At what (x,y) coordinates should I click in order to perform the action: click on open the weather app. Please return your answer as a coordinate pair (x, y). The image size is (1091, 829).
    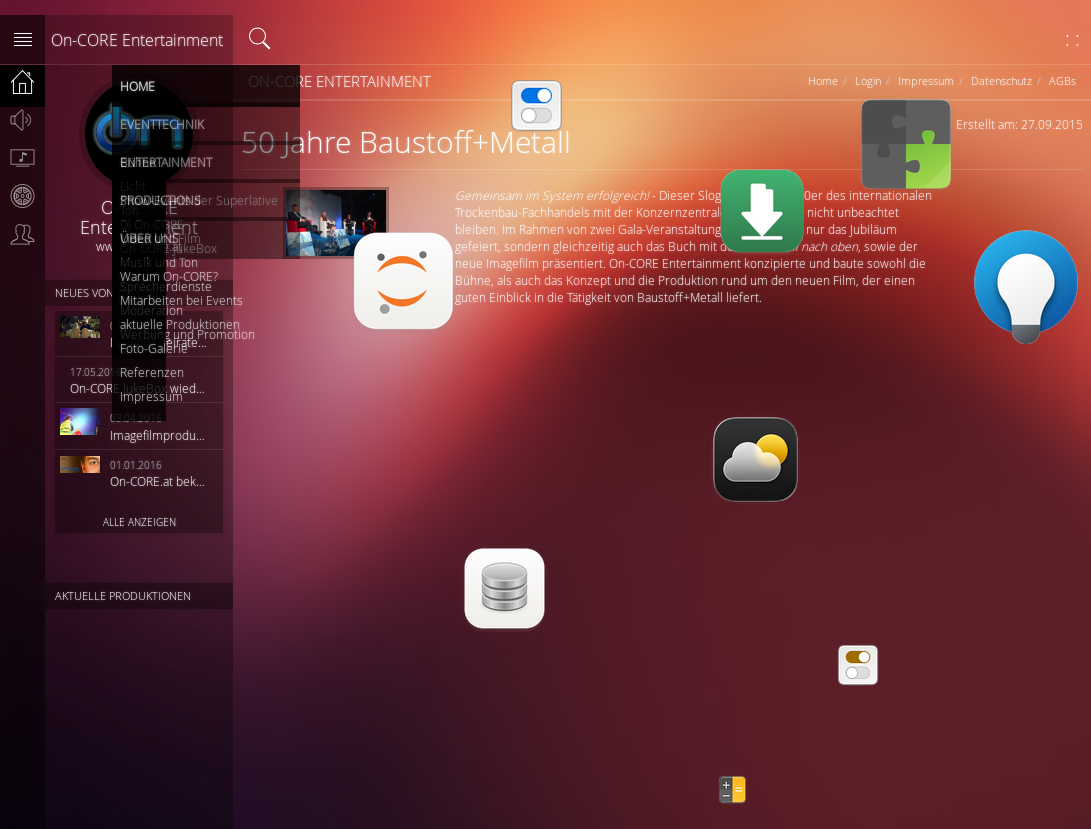
    Looking at the image, I should click on (755, 459).